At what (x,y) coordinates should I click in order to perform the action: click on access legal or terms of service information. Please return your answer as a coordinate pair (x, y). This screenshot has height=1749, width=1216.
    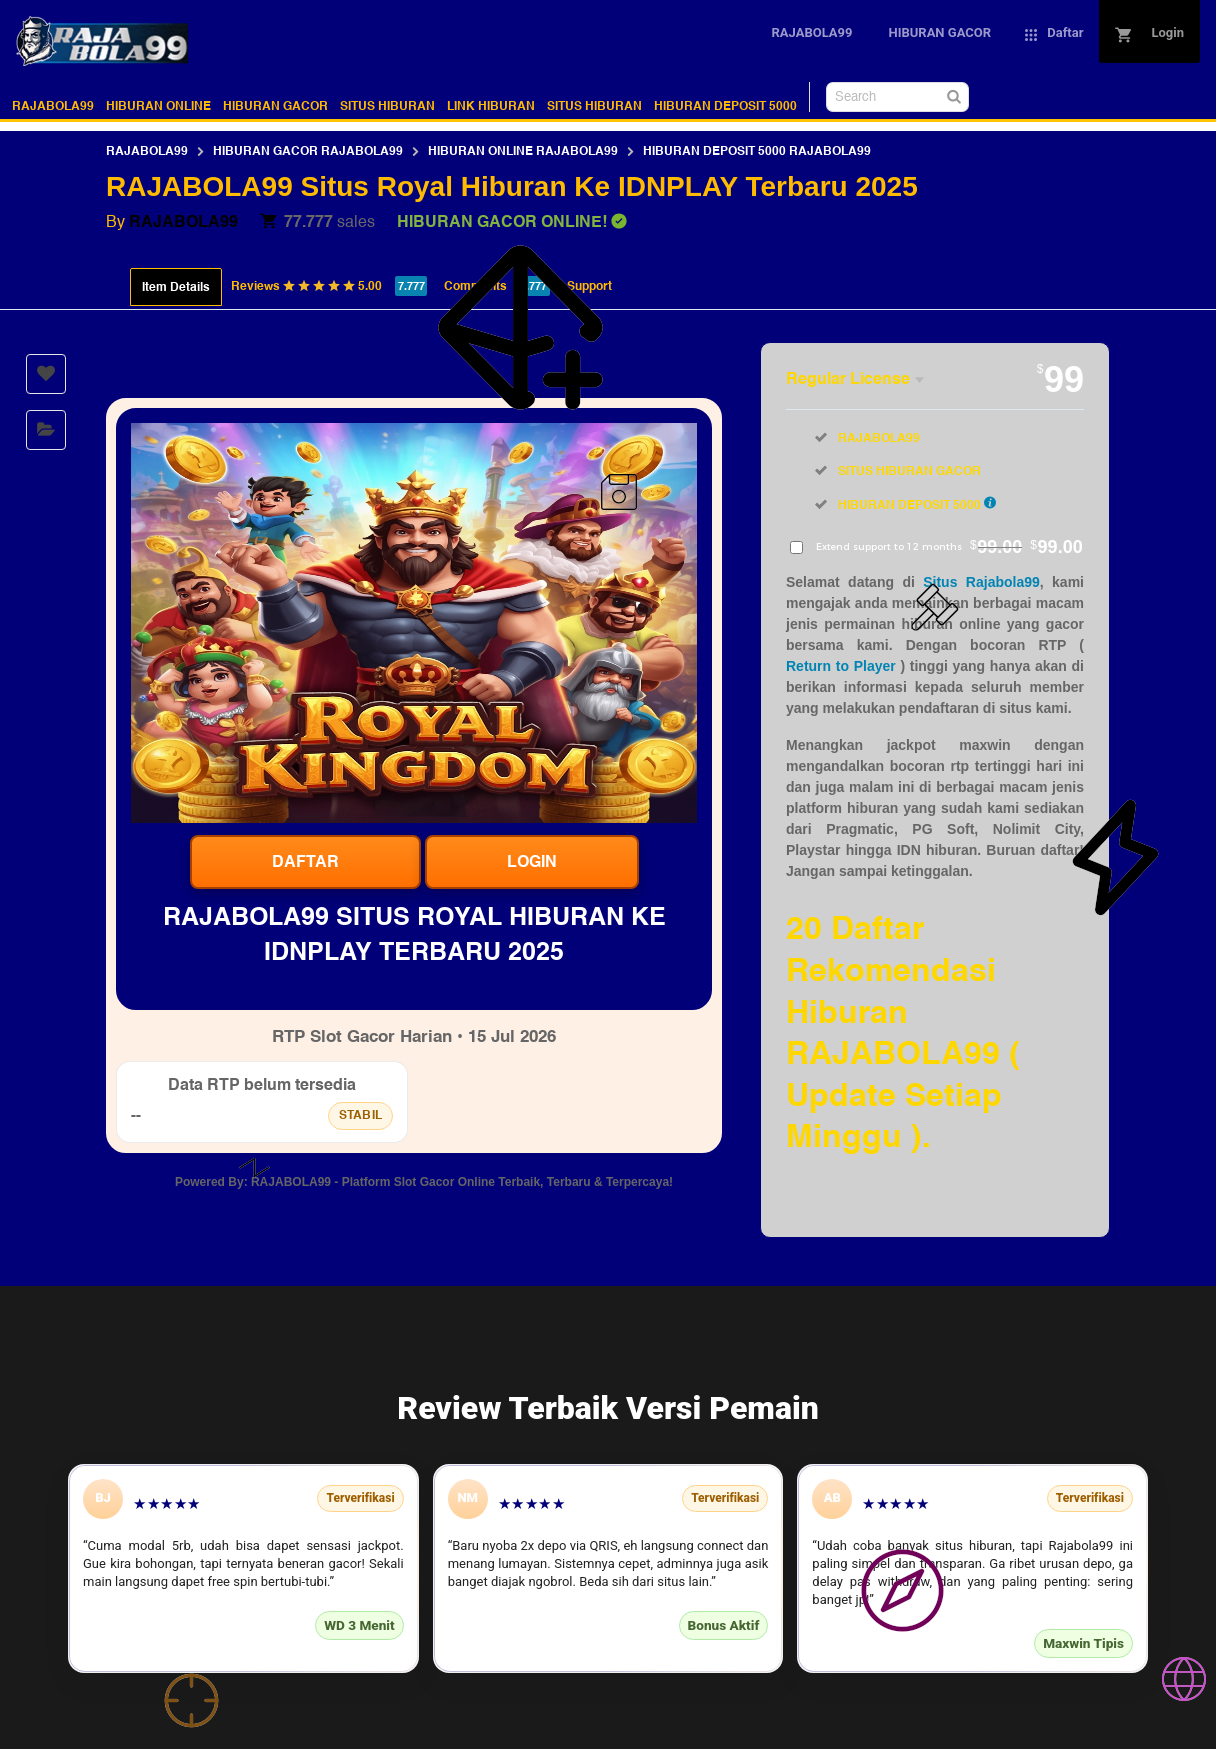
    Looking at the image, I should click on (933, 609).